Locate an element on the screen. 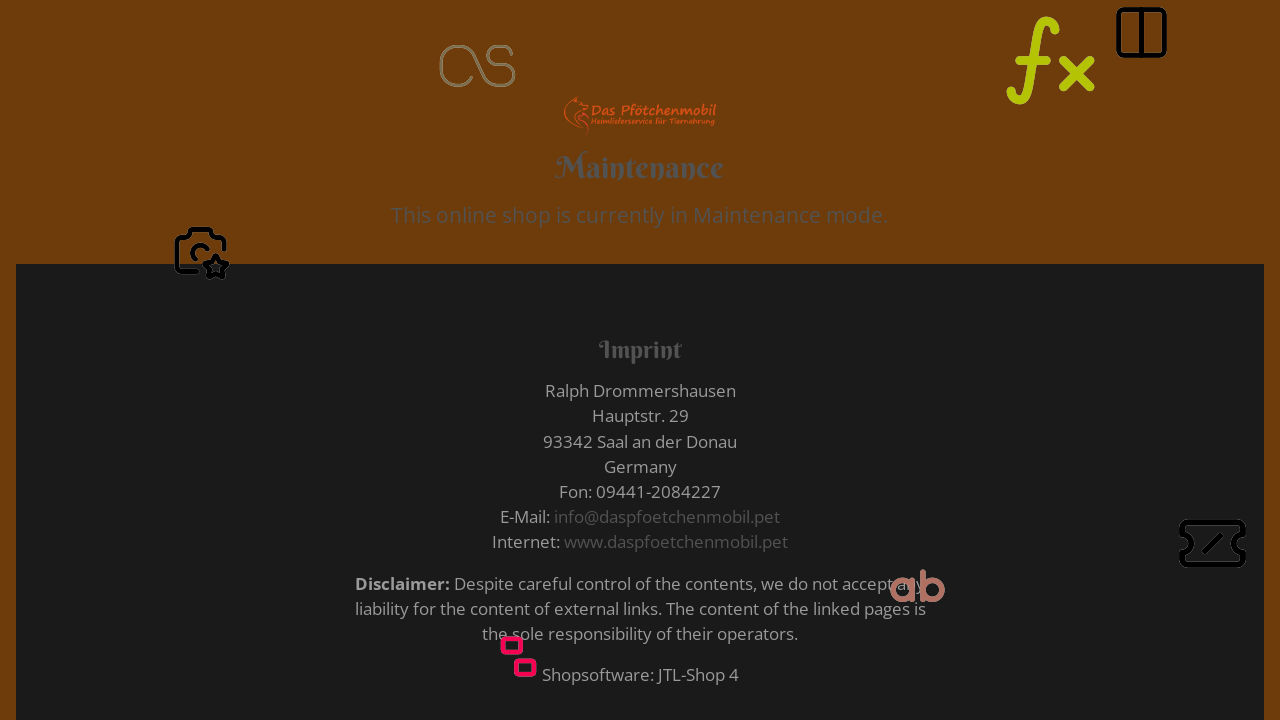 The image size is (1280, 720). mark a photo as favorite is located at coordinates (200, 250).